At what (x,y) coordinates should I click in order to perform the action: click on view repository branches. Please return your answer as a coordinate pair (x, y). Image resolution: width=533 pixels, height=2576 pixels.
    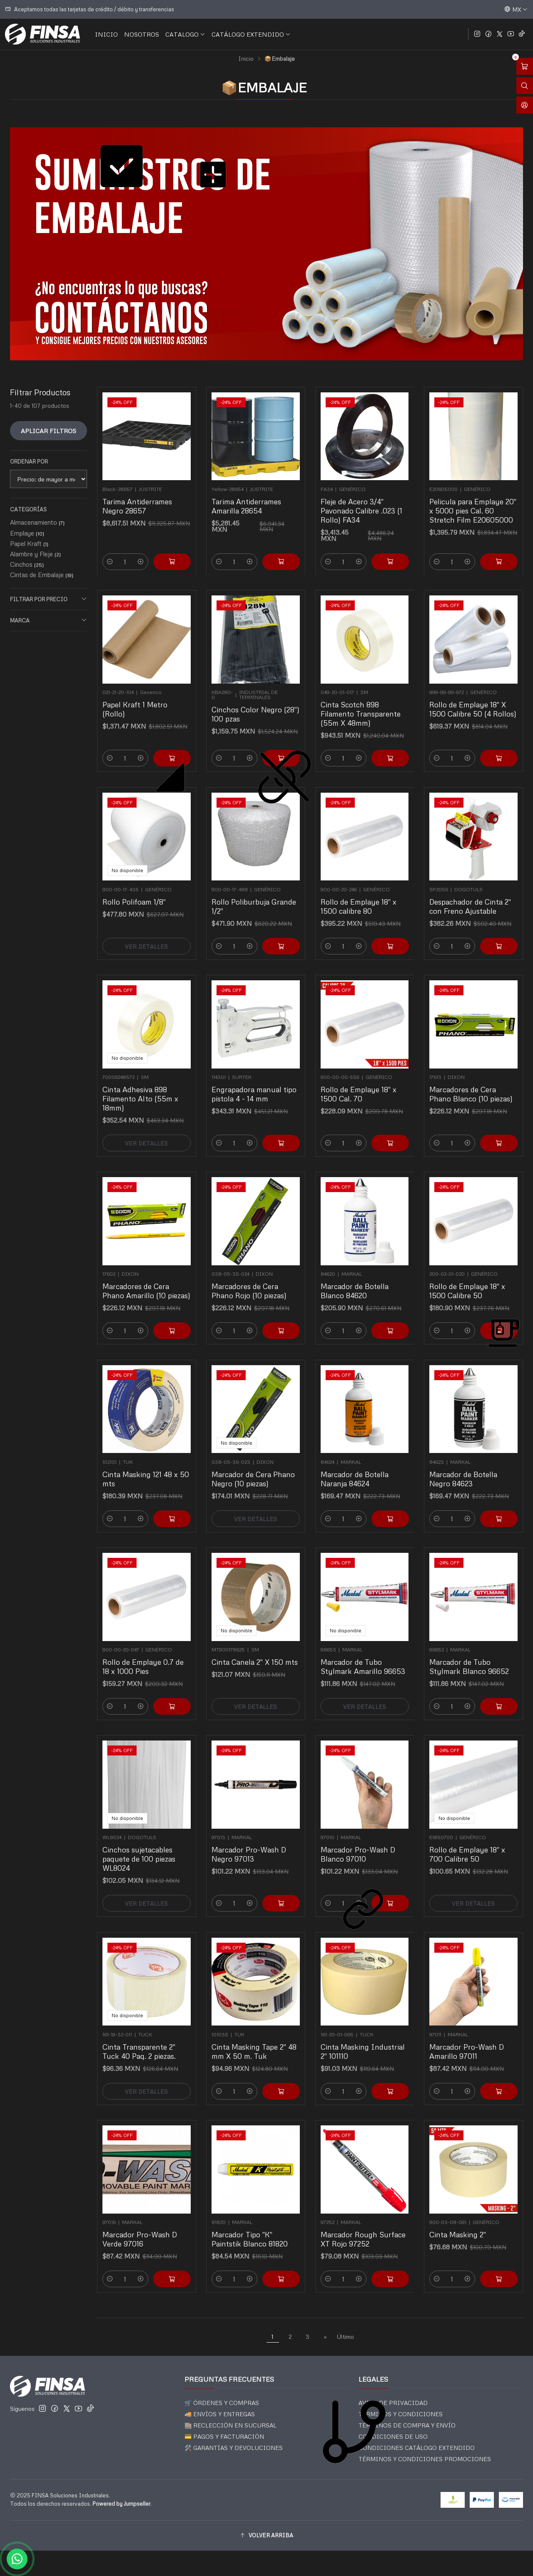
    Looking at the image, I should click on (354, 2432).